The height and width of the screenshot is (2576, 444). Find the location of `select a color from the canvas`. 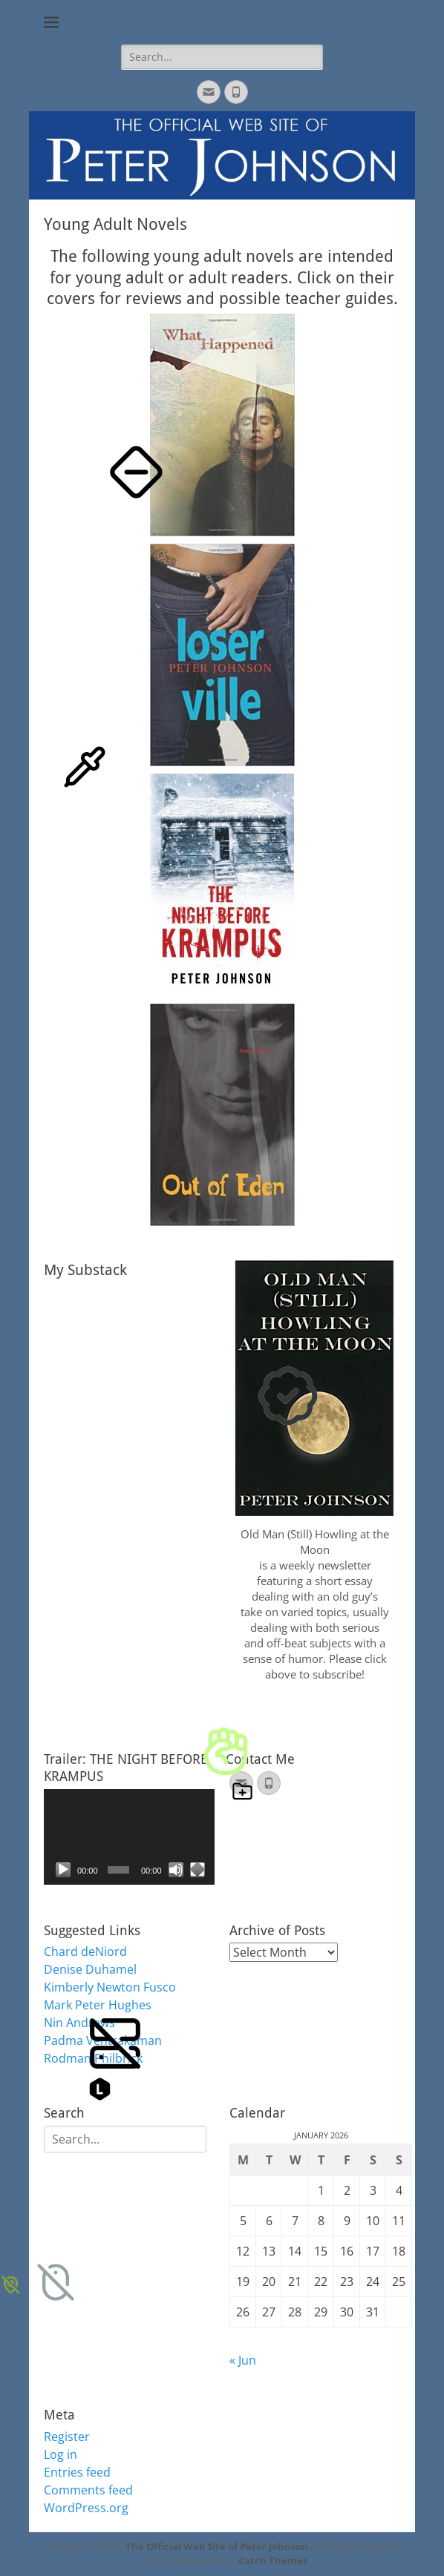

select a color from the canvas is located at coordinates (85, 767).